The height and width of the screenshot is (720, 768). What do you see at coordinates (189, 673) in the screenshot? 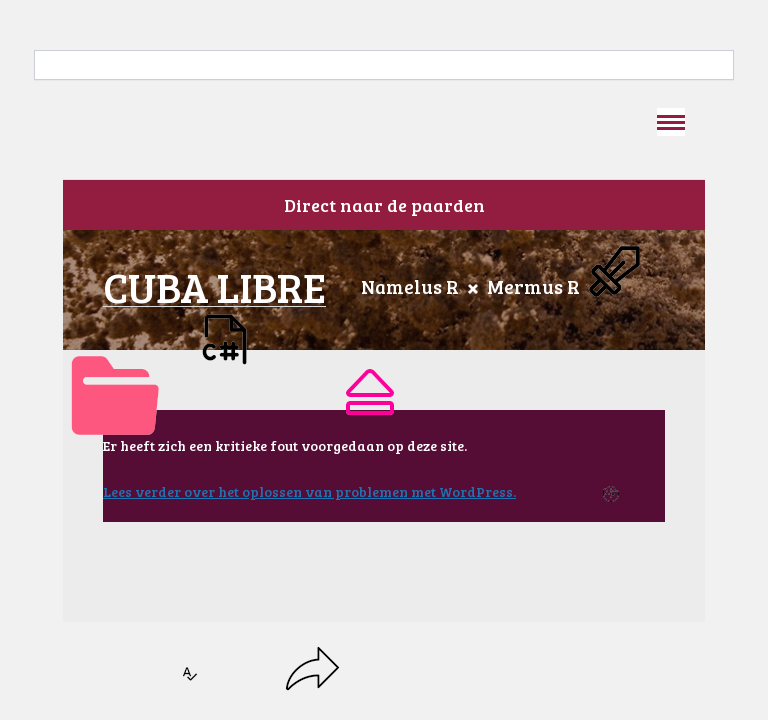
I see `enable spellcheck or grammar checking` at bounding box center [189, 673].